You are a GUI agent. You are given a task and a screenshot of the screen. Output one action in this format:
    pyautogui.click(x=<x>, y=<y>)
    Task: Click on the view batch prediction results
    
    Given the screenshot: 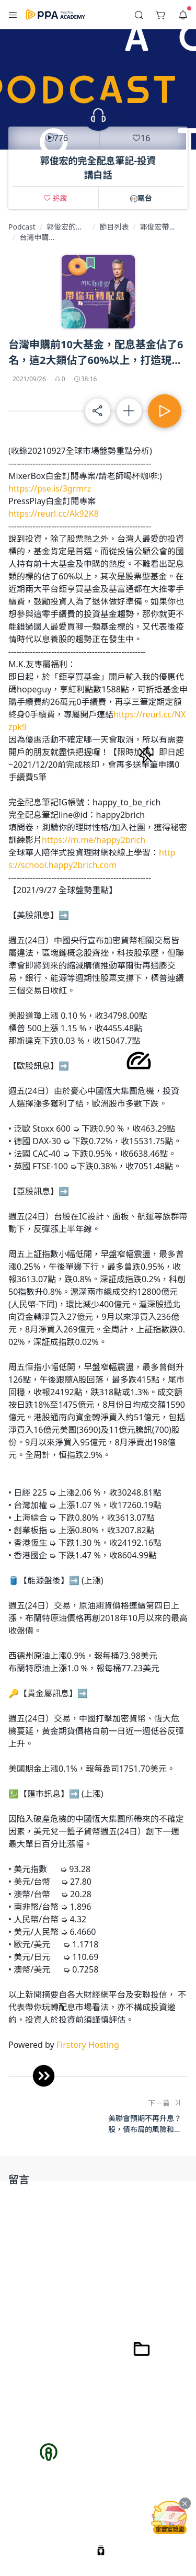 What is the action you would take?
    pyautogui.click(x=101, y=2550)
    